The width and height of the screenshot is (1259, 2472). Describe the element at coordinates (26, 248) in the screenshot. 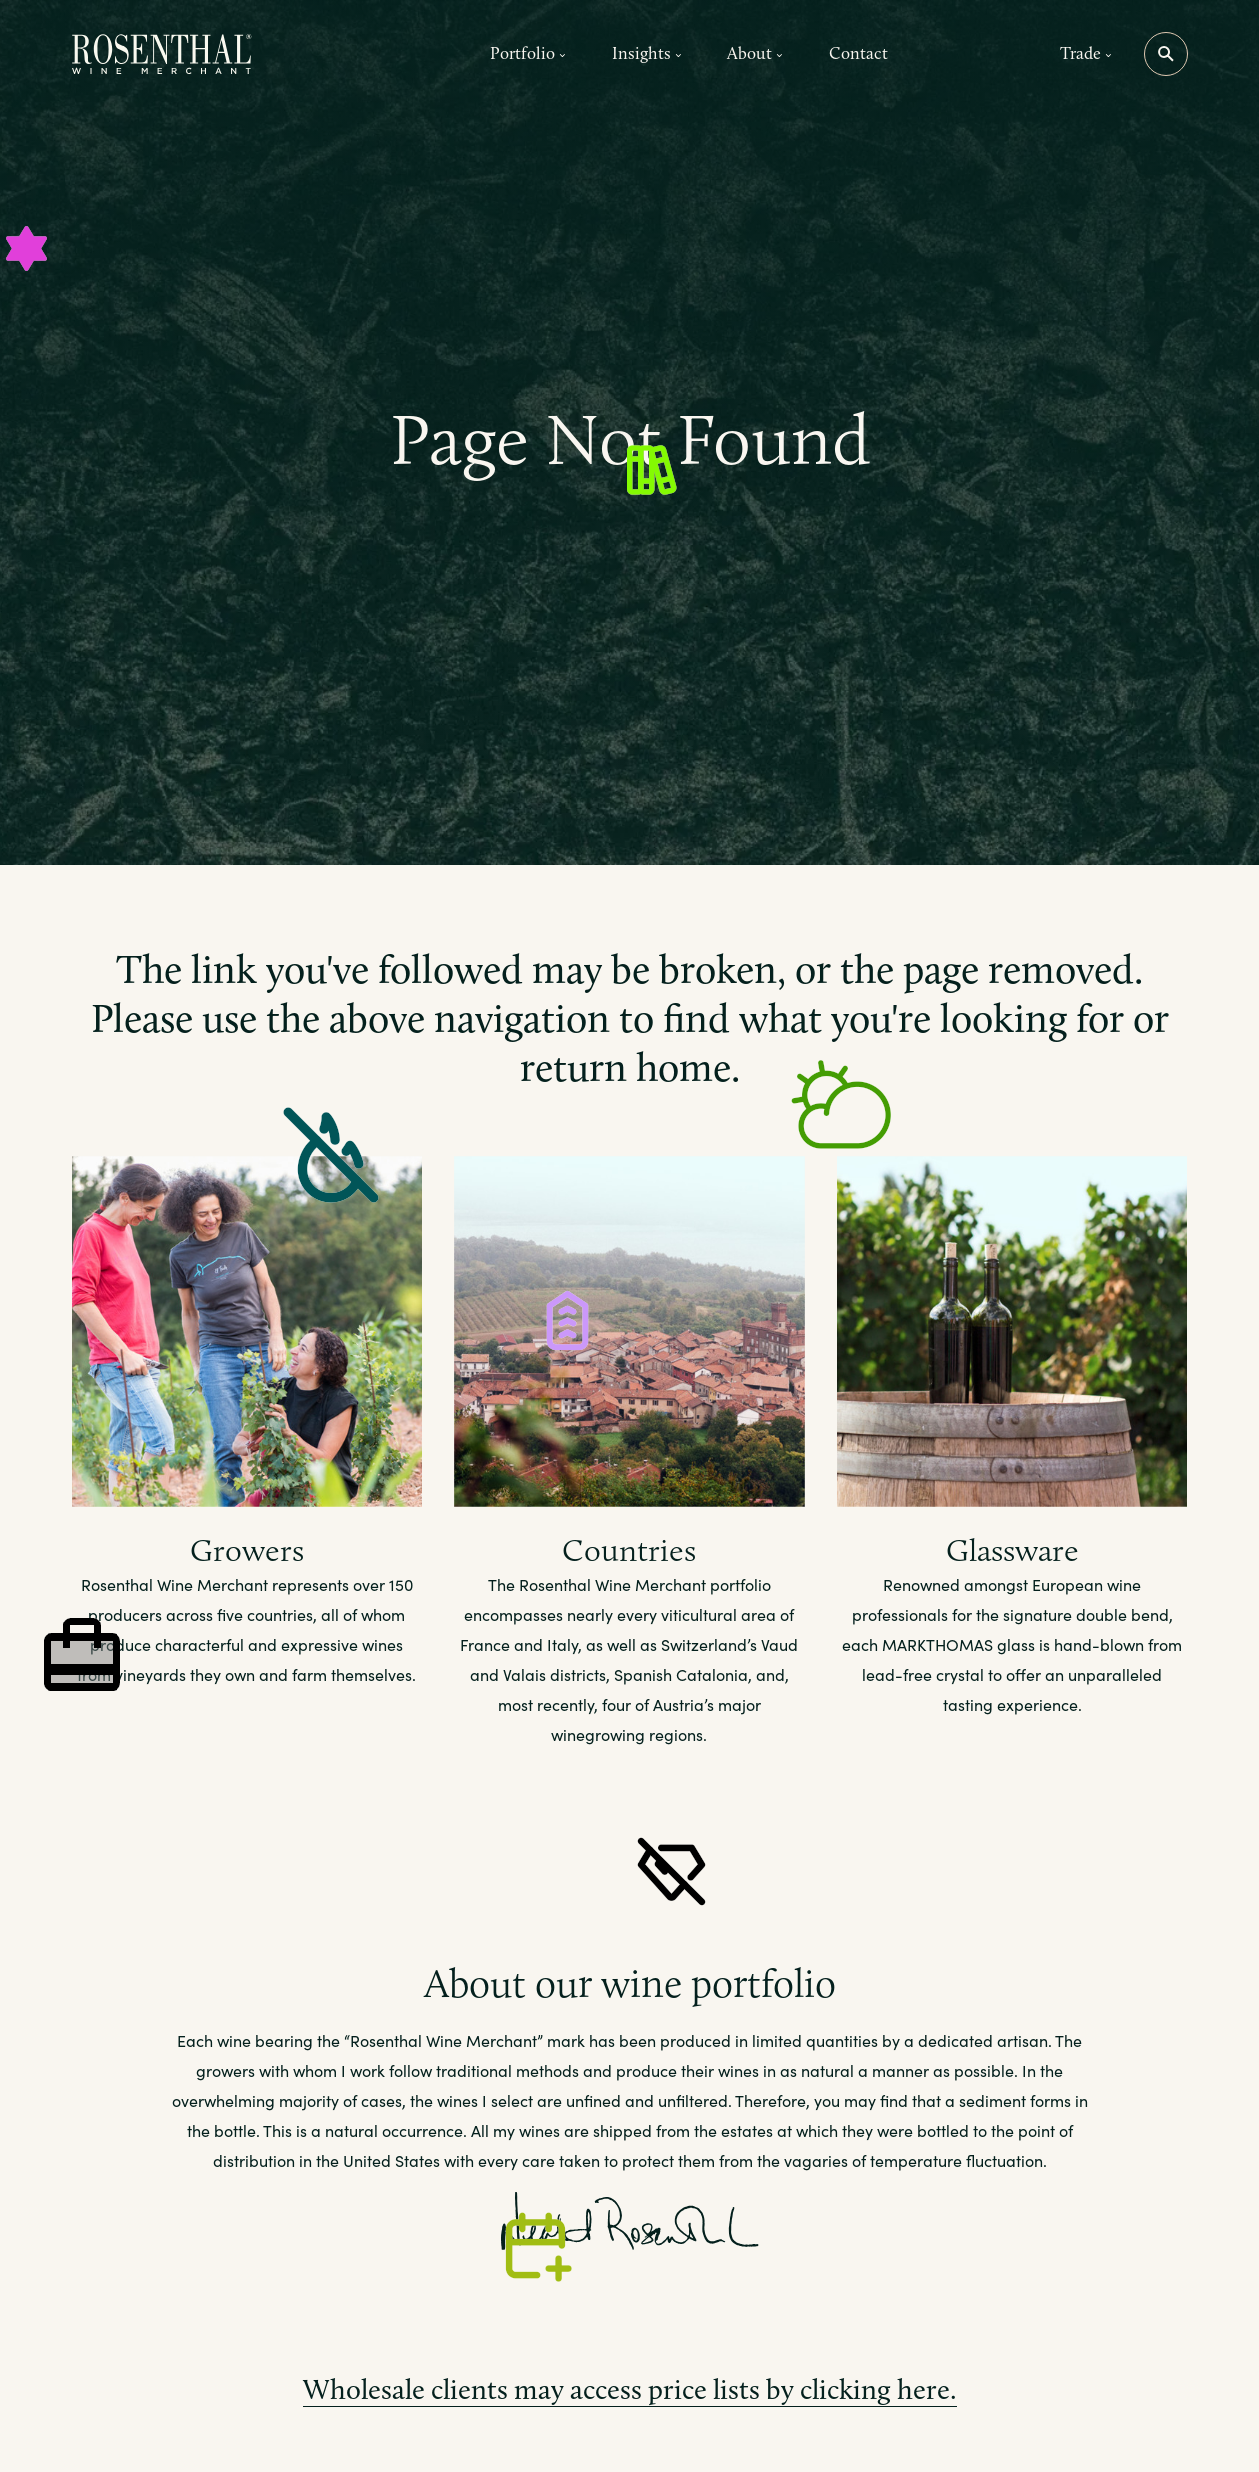

I see `indicates jewish or hebrew content` at that location.